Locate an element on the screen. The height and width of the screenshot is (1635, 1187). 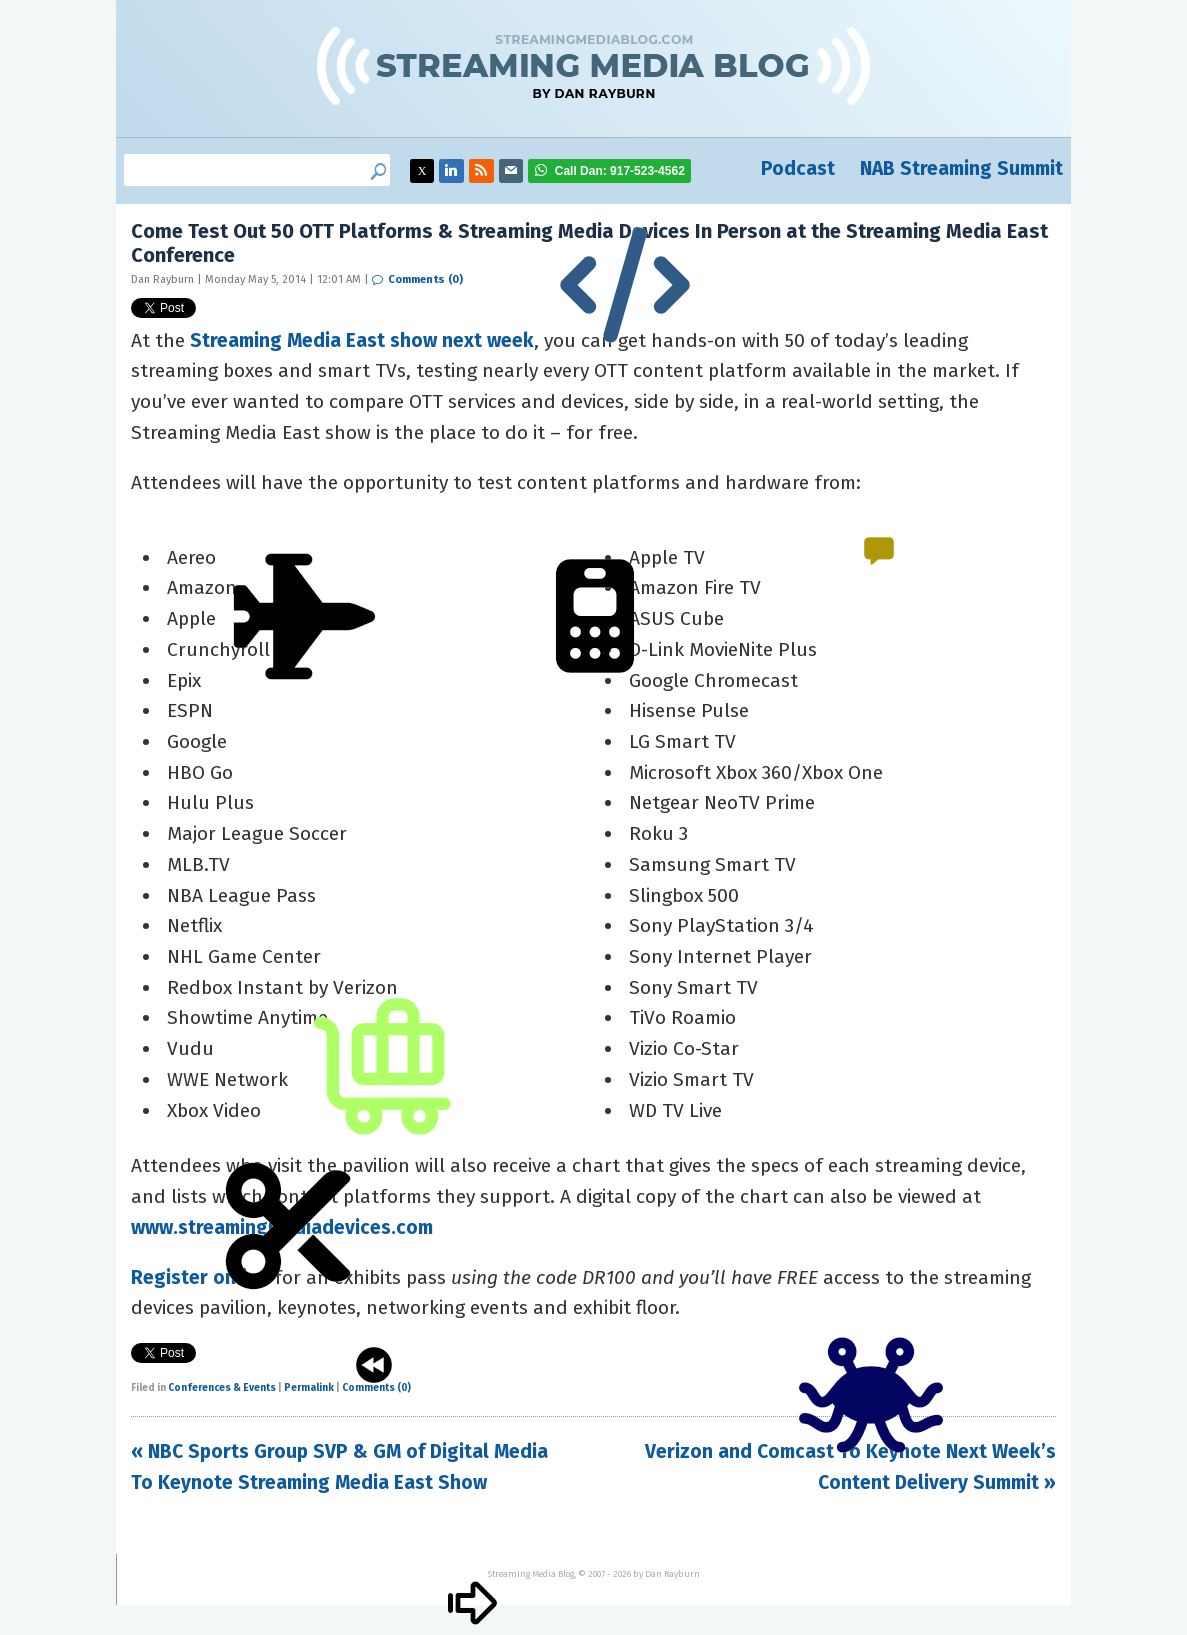
view or edit source code is located at coordinates (625, 285).